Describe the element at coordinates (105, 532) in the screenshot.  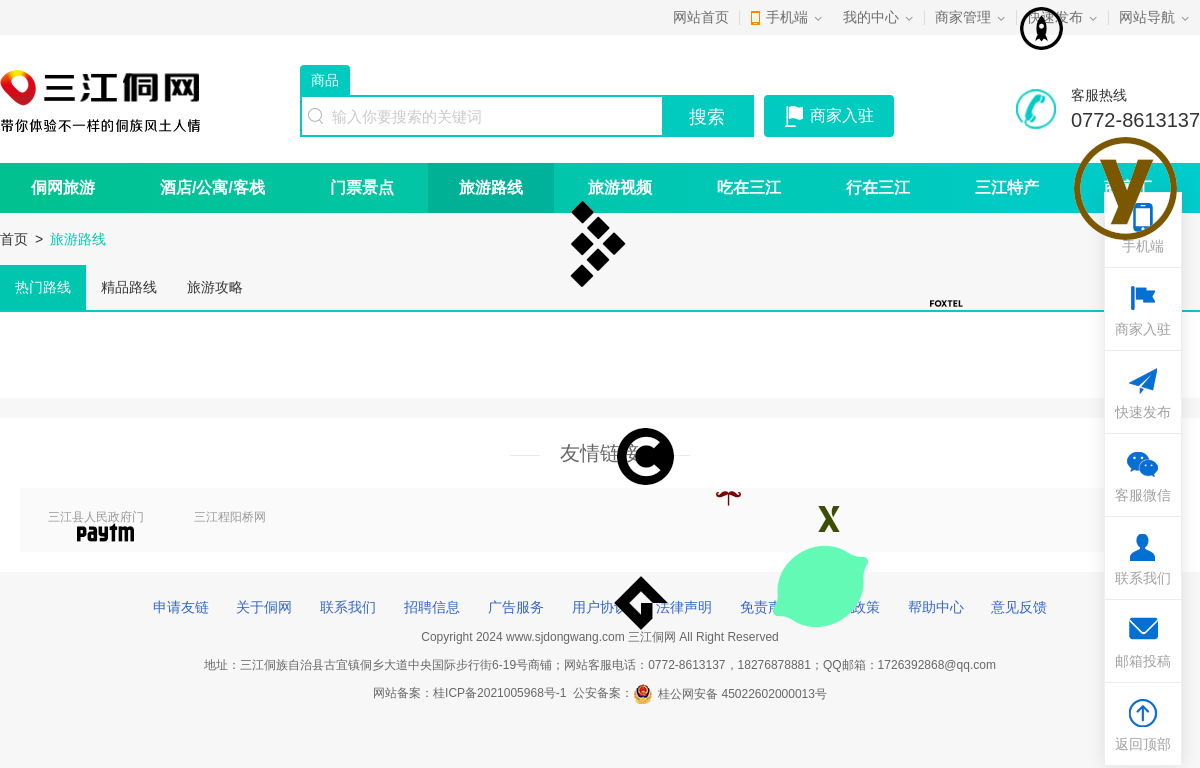
I see `open Paytm payment app` at that location.